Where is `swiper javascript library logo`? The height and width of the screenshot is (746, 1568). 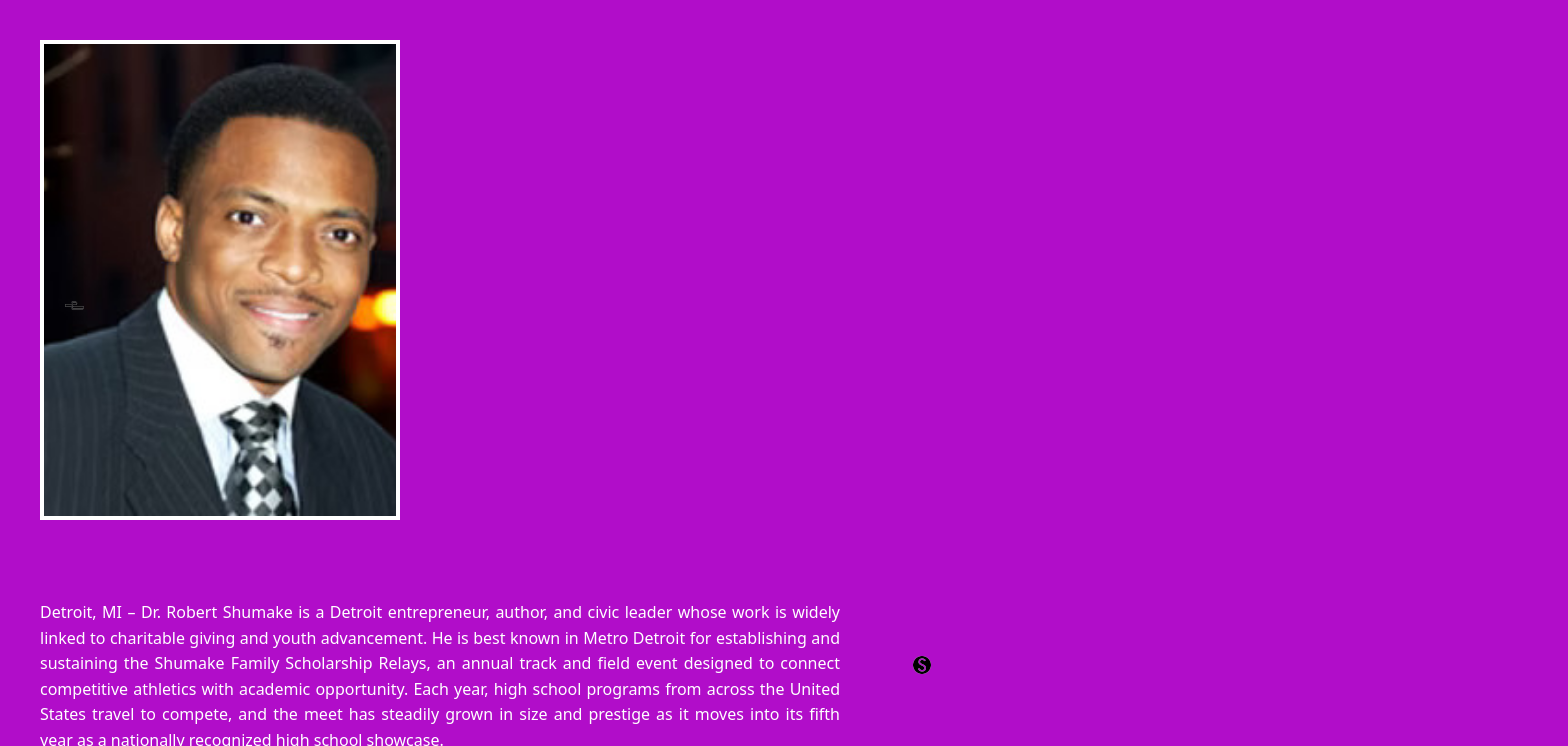
swiper javascript library logo is located at coordinates (922, 665).